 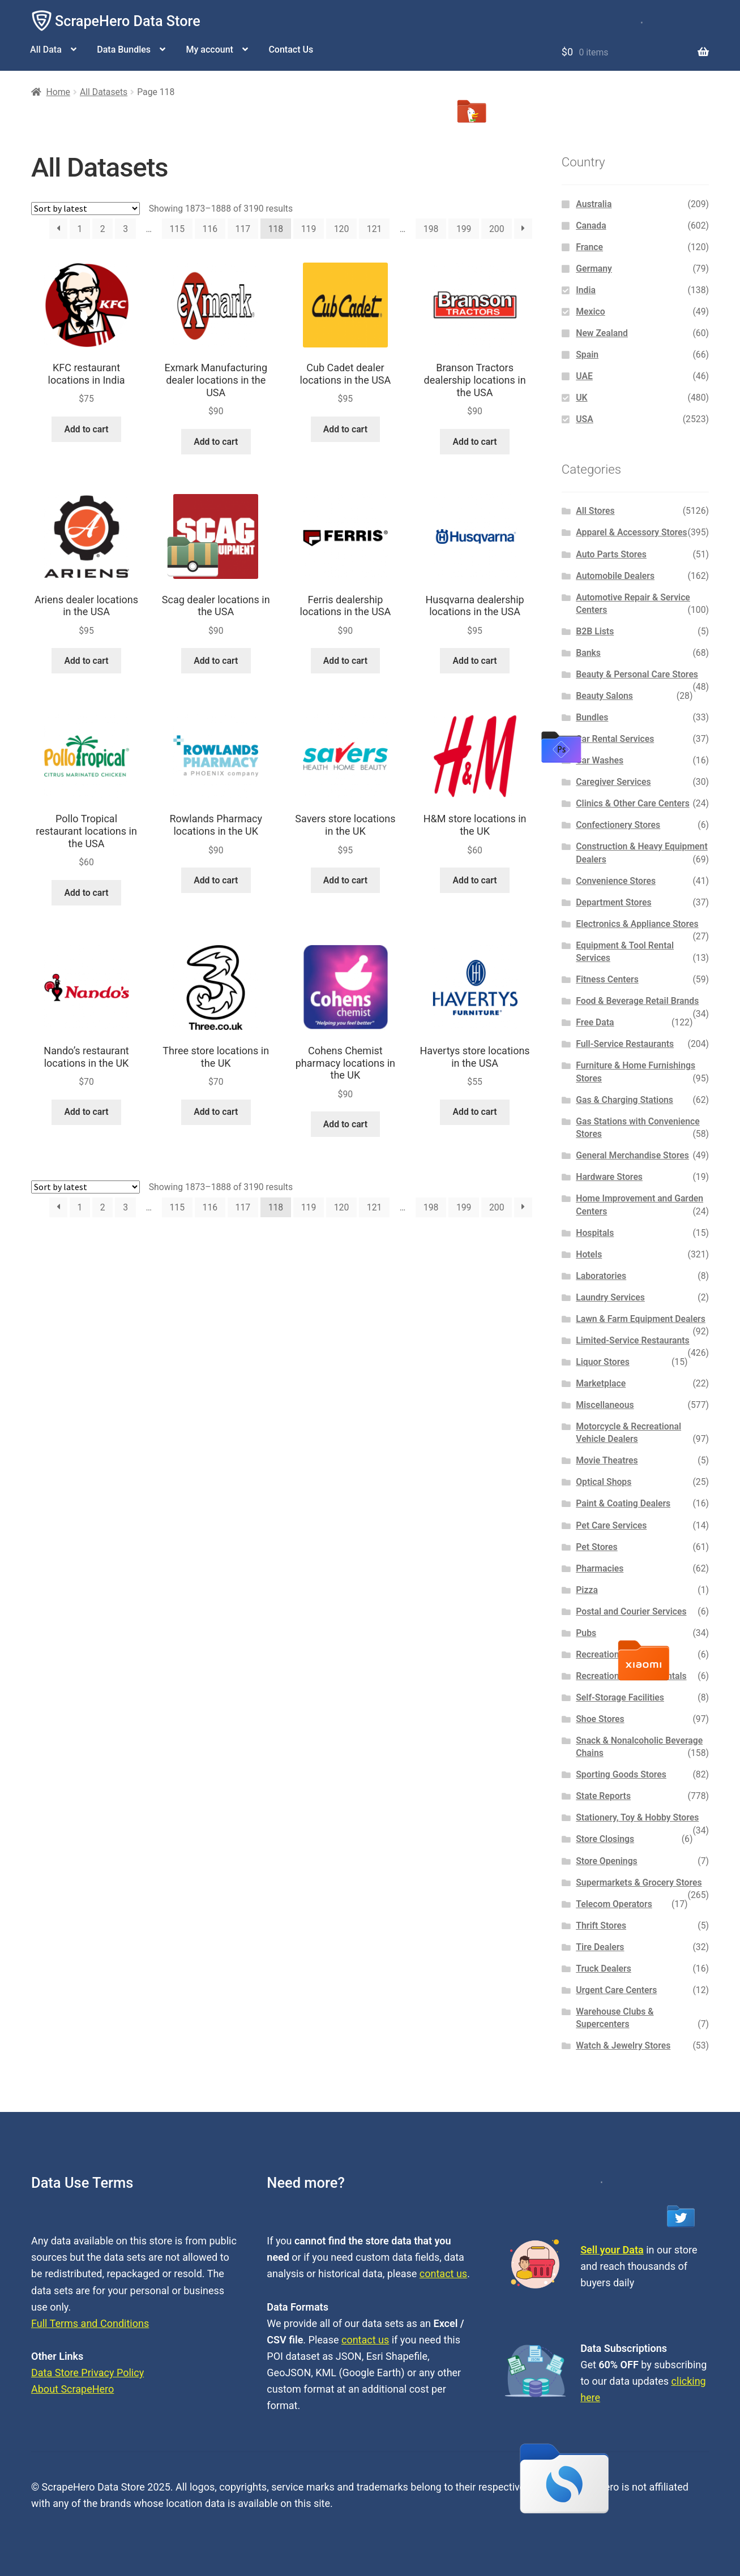 What do you see at coordinates (561, 748) in the screenshot?
I see `open folder containing adobe photoshop express files` at bounding box center [561, 748].